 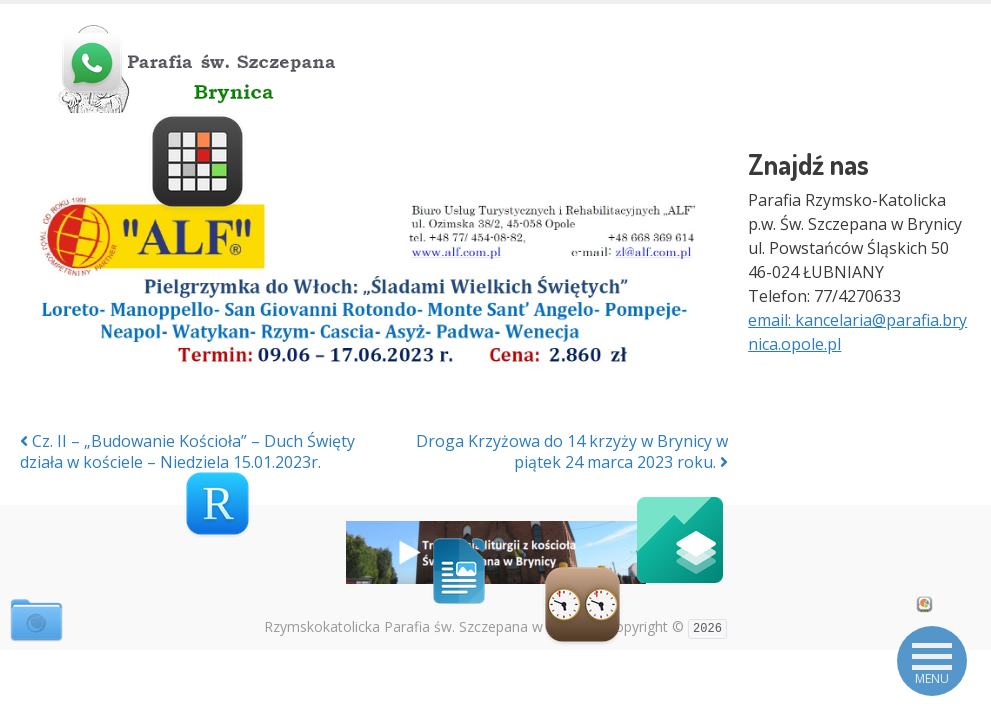 I want to click on open the chess clock app, so click(x=582, y=604).